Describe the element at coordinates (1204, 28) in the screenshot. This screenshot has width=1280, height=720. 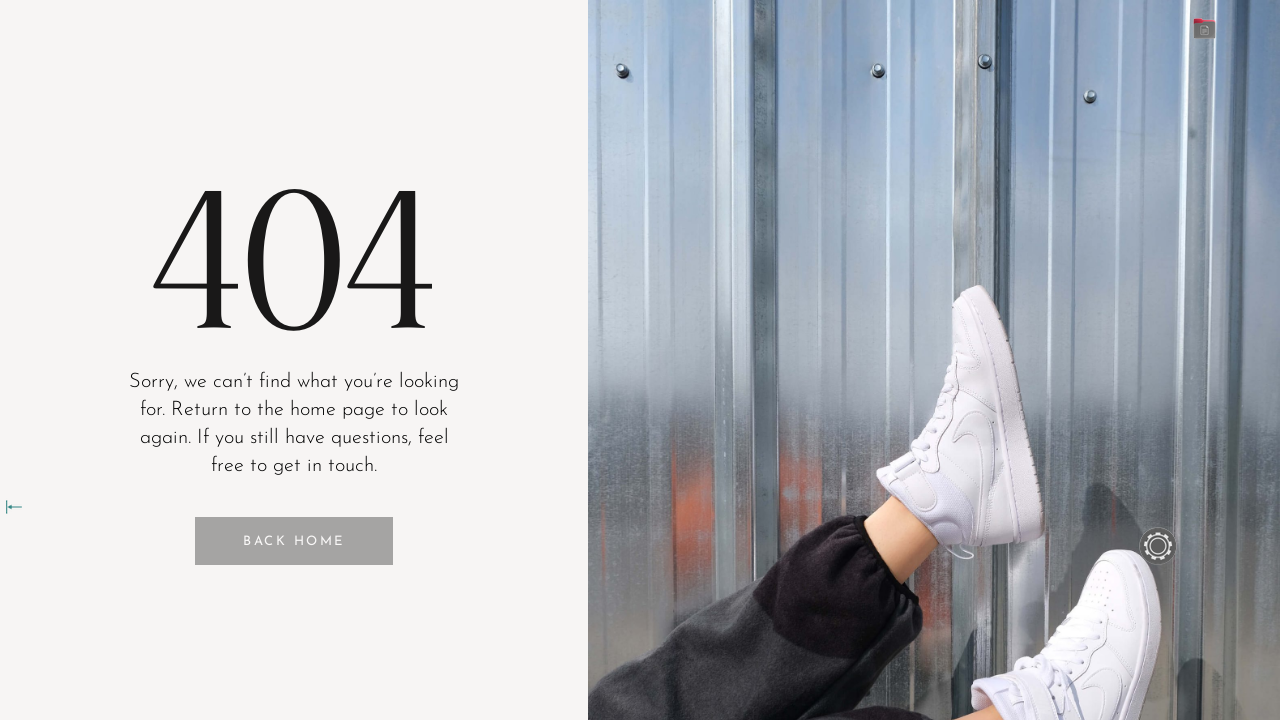
I see `open your documents folder` at that location.